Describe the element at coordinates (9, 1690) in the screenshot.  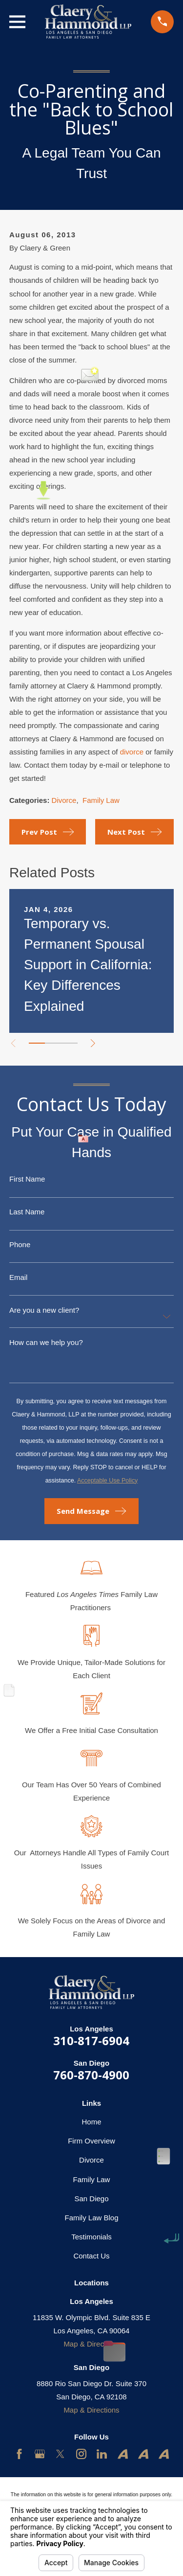
I see `preview a text file before opening` at that location.